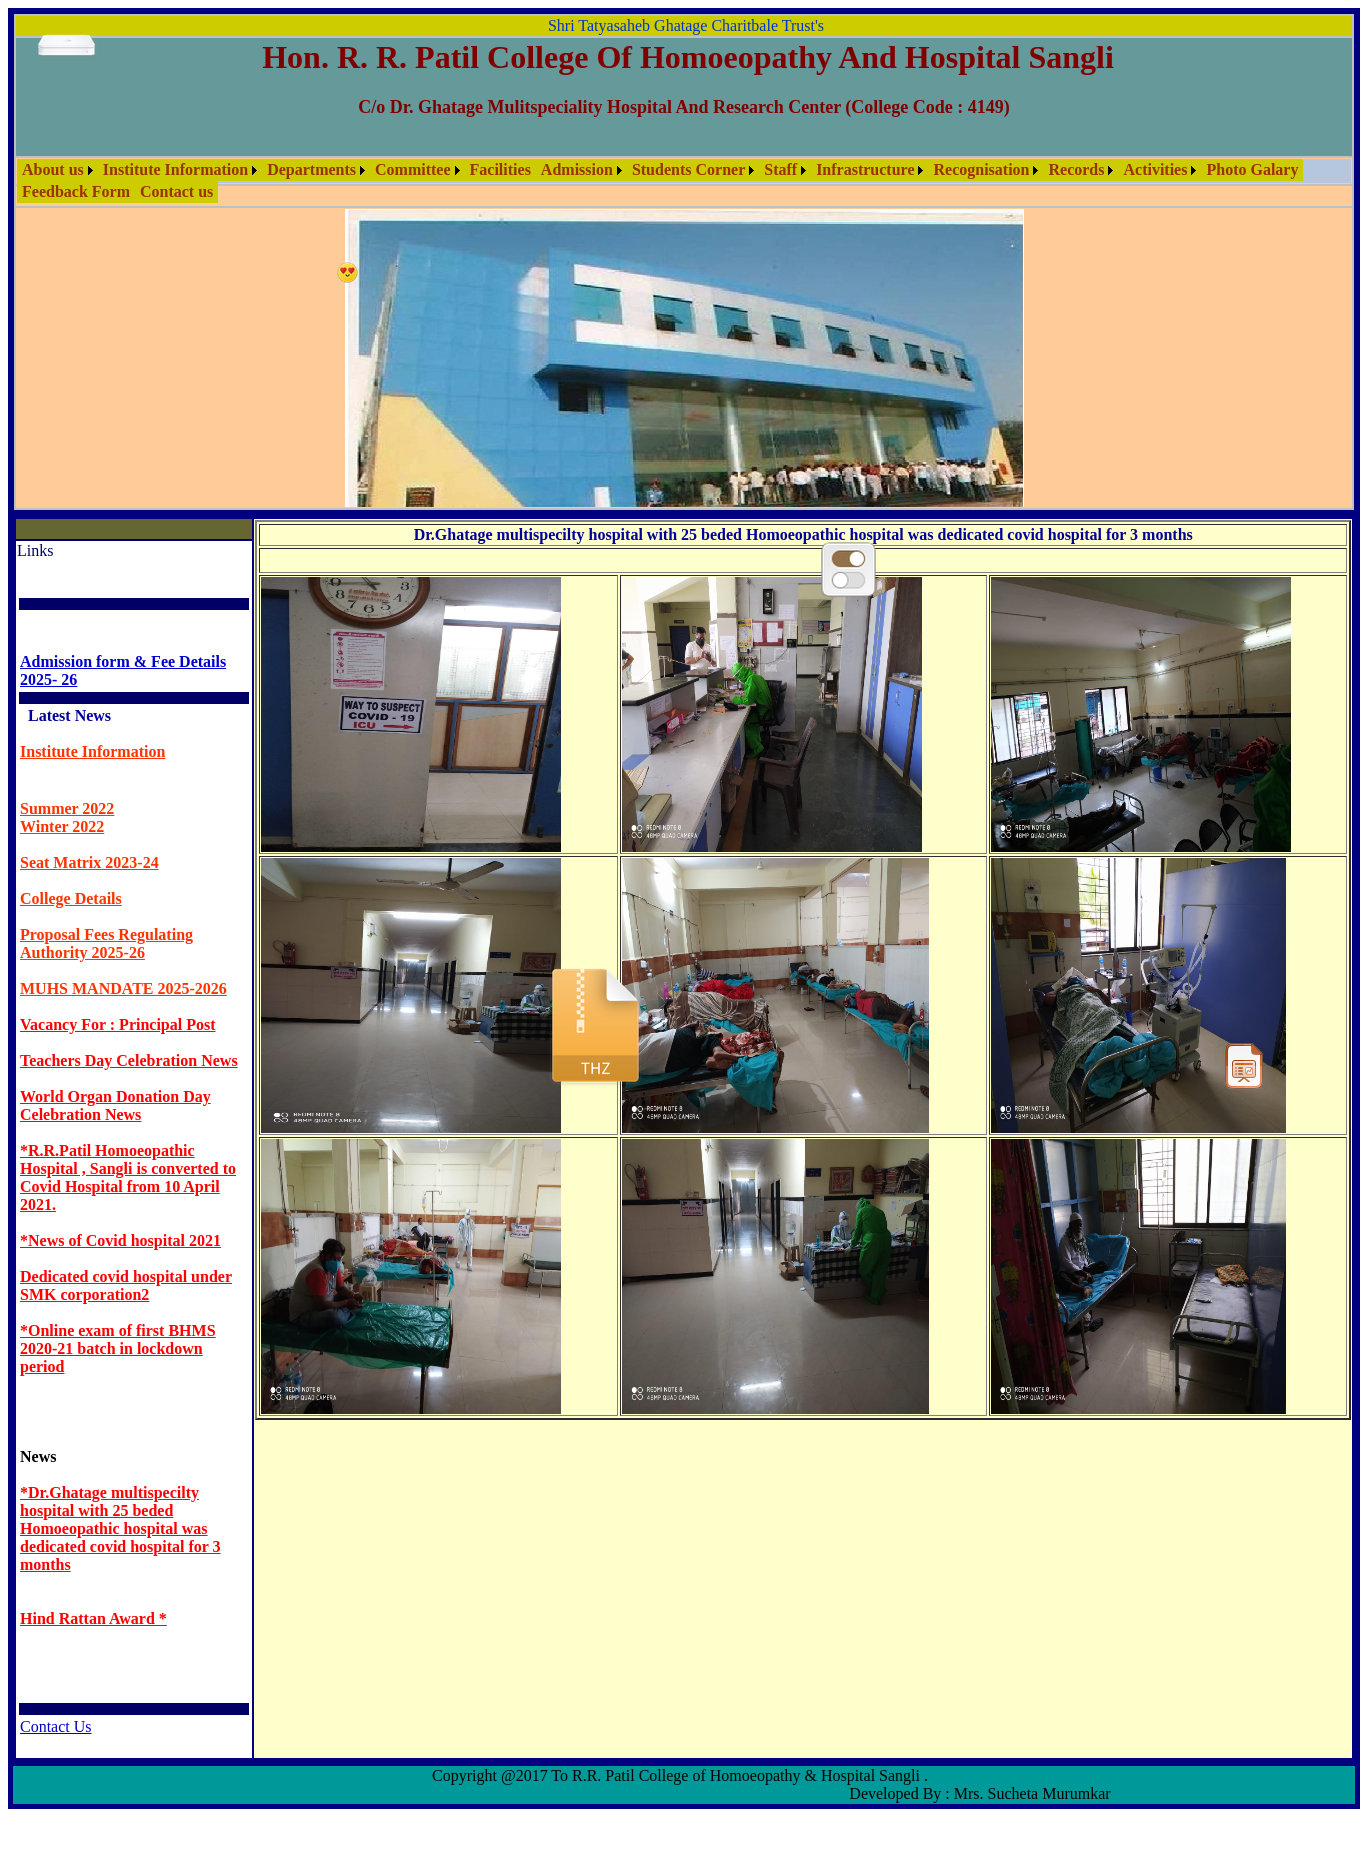 The image size is (1368, 1859). I want to click on open a presentation file, so click(1244, 1066).